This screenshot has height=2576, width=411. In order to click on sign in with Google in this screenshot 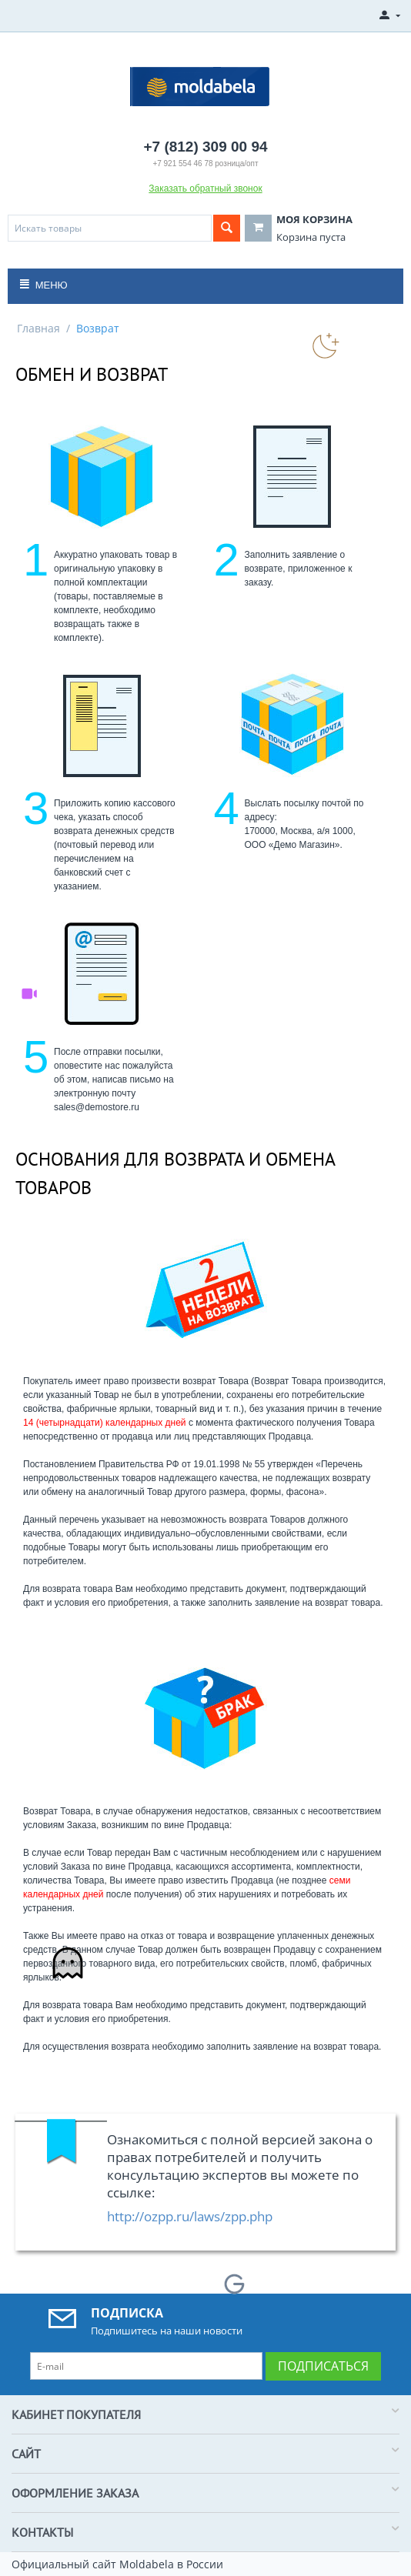, I will do `click(234, 2284)`.